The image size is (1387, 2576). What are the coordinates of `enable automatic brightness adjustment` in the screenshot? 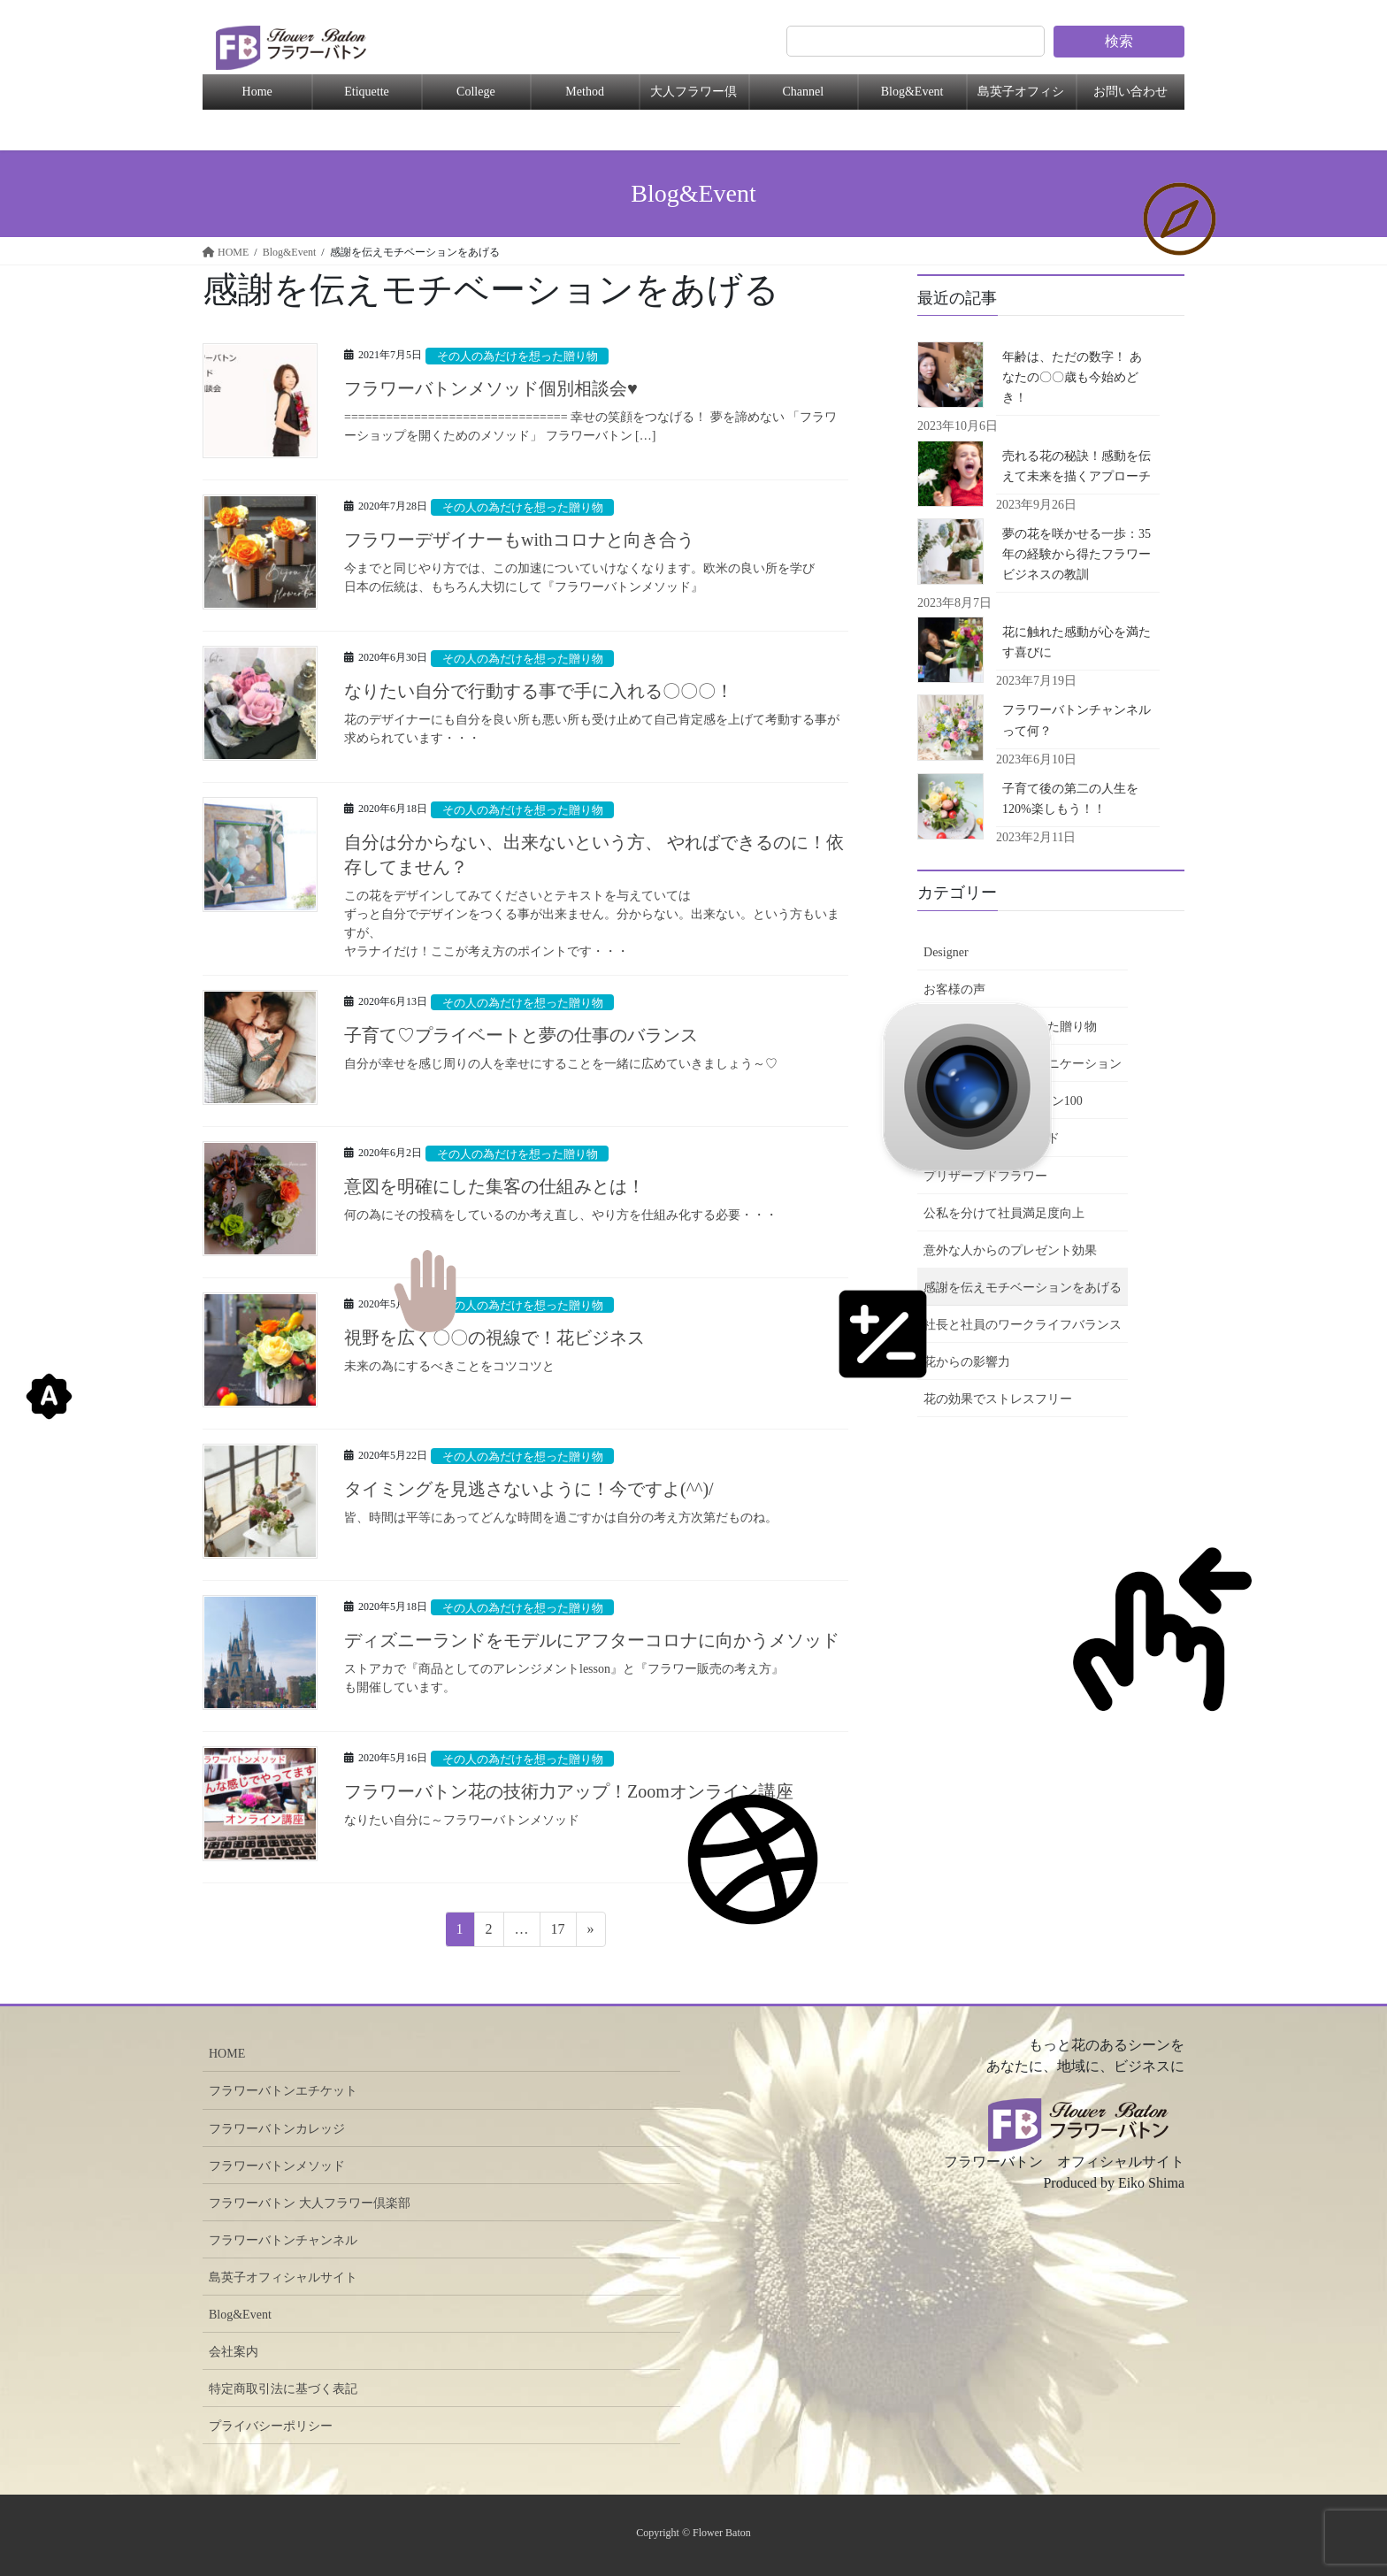 It's located at (49, 1396).